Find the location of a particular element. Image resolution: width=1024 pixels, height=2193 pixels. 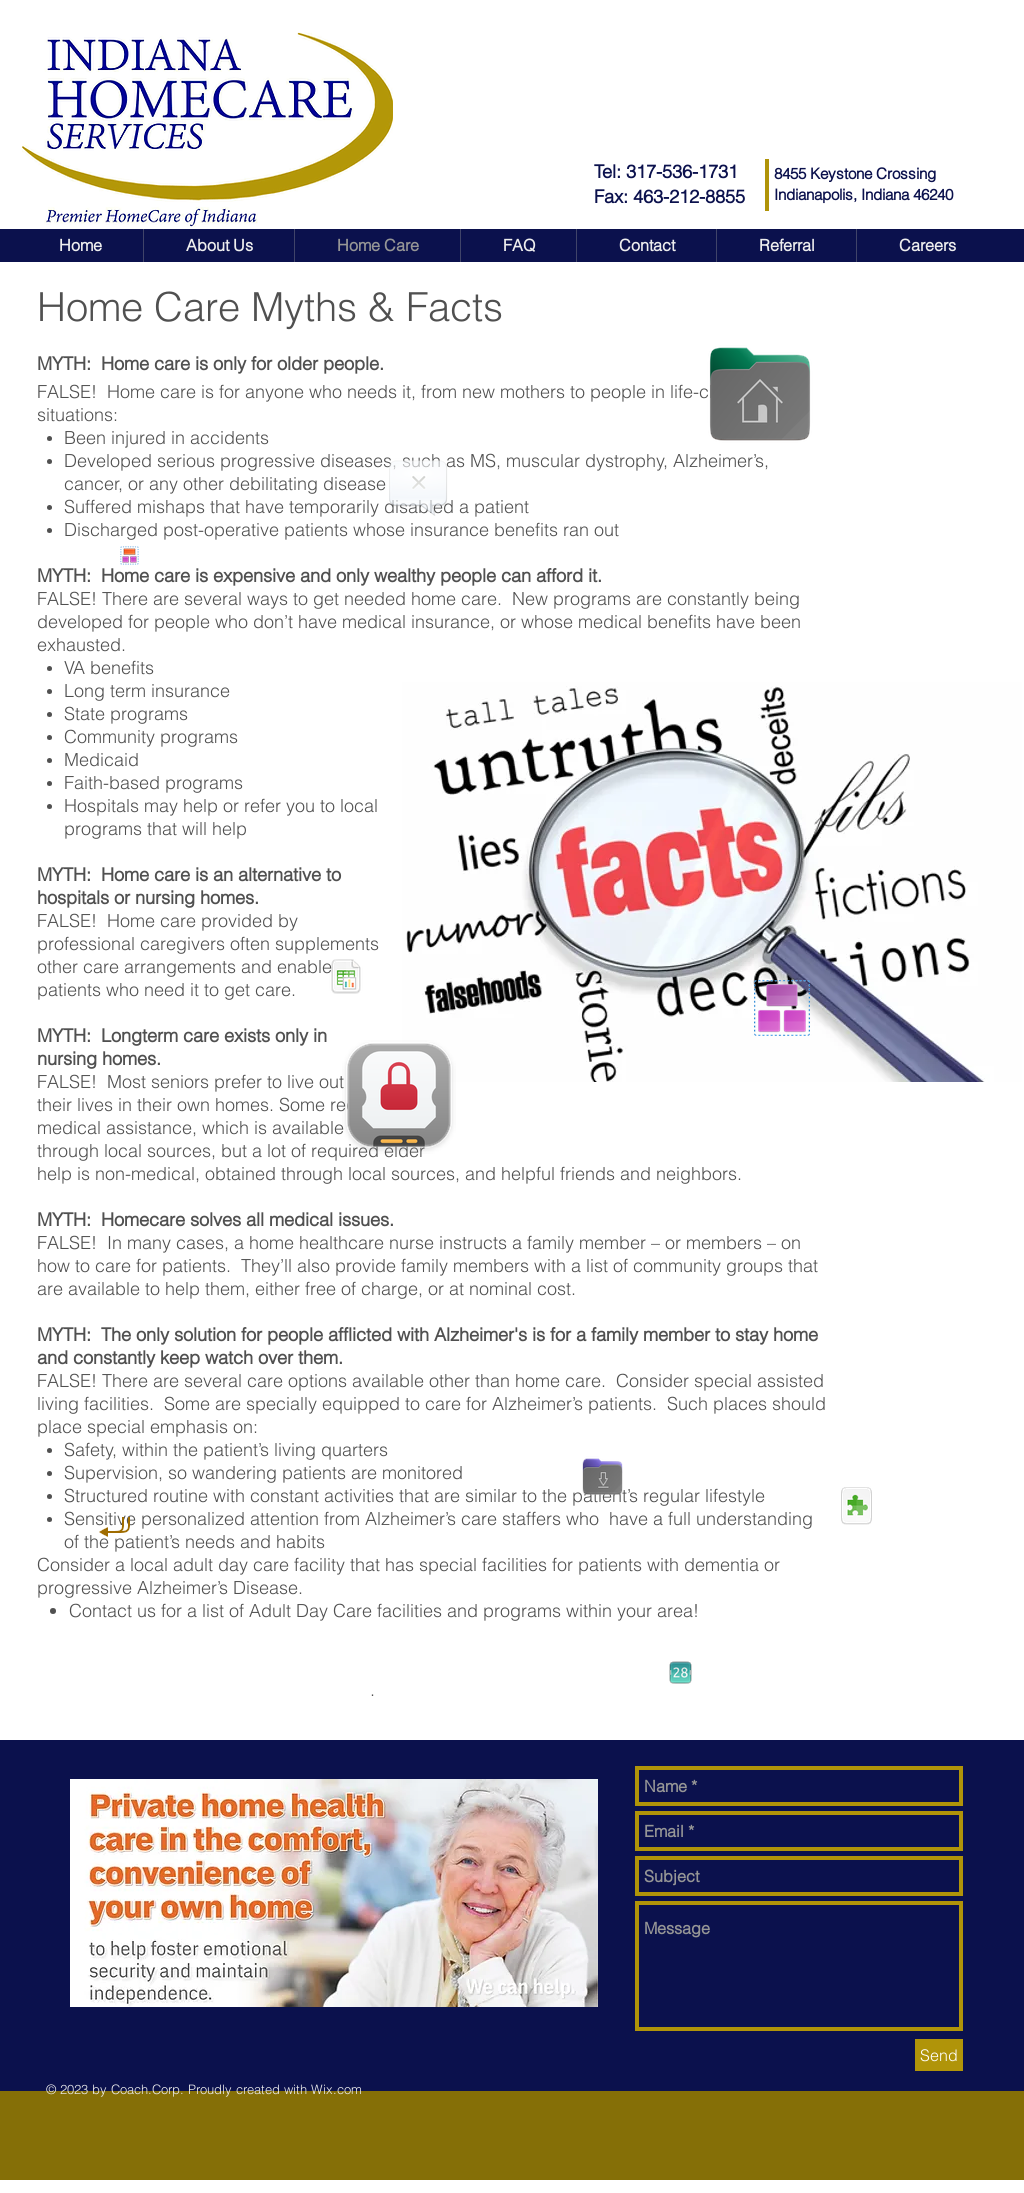

reply to all recipients of an email is located at coordinates (114, 1525).